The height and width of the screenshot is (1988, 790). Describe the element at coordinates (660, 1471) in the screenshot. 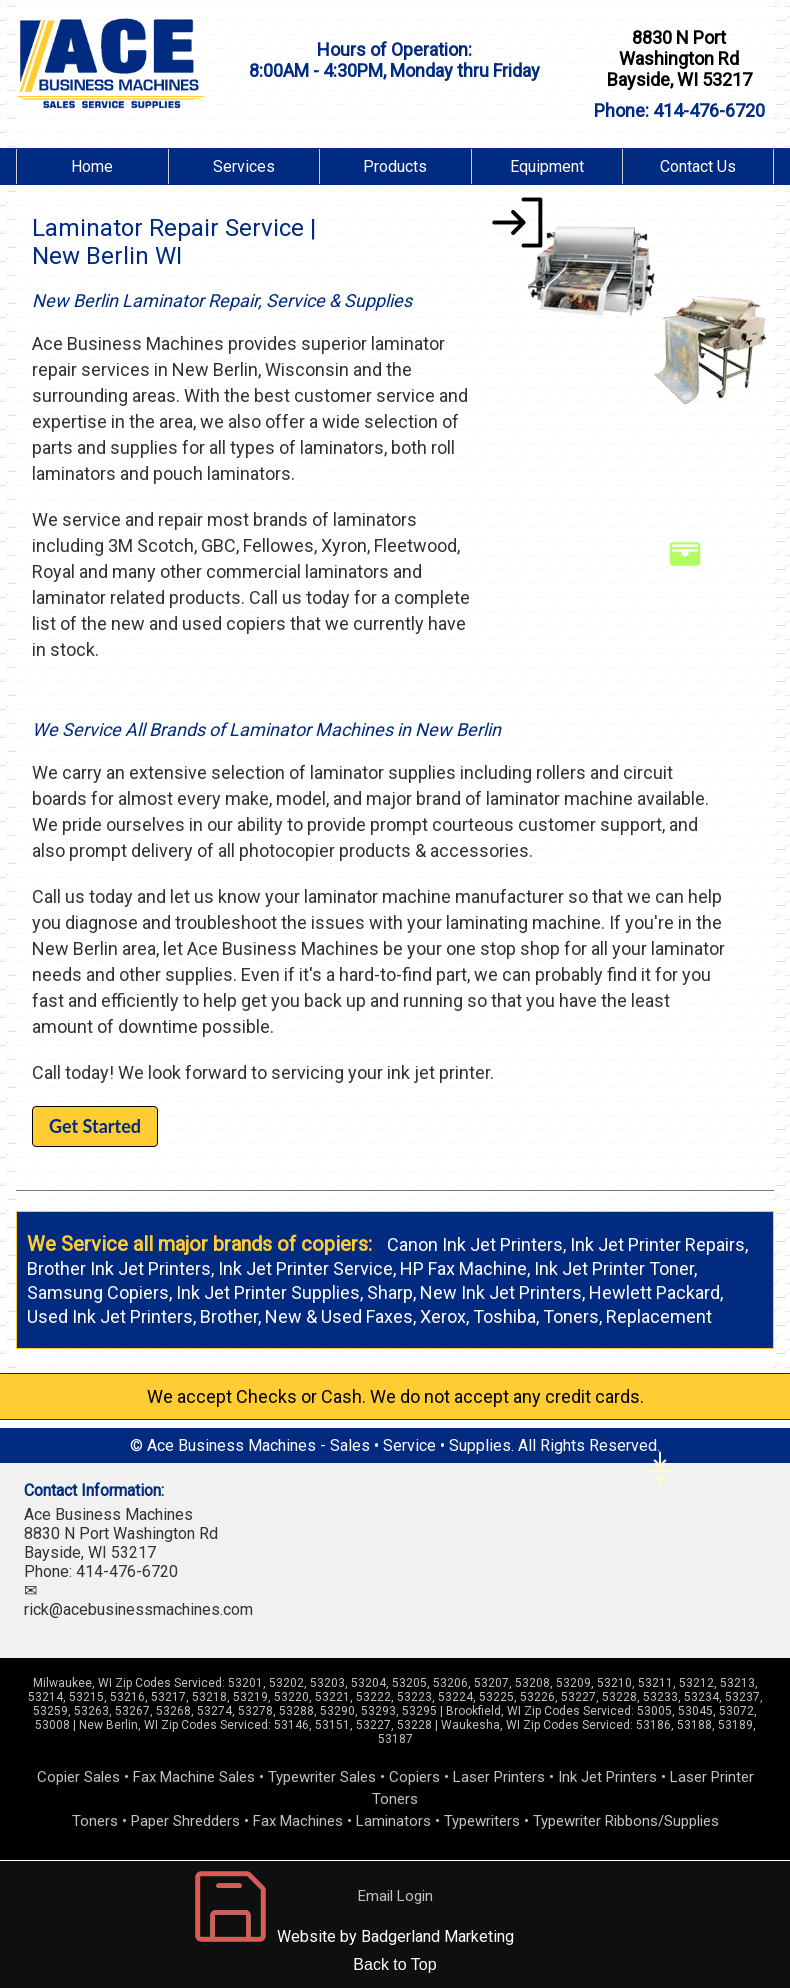

I see `collapse content vertically` at that location.